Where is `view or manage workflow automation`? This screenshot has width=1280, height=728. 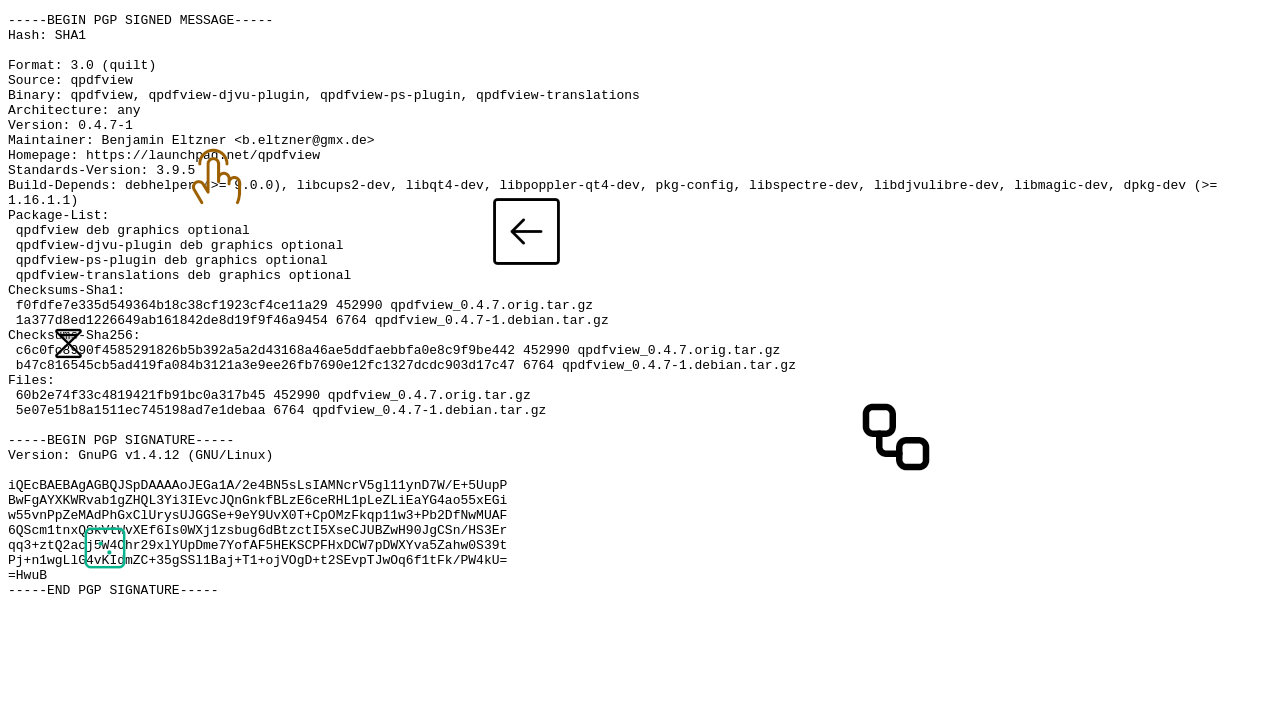 view or manage workflow automation is located at coordinates (896, 437).